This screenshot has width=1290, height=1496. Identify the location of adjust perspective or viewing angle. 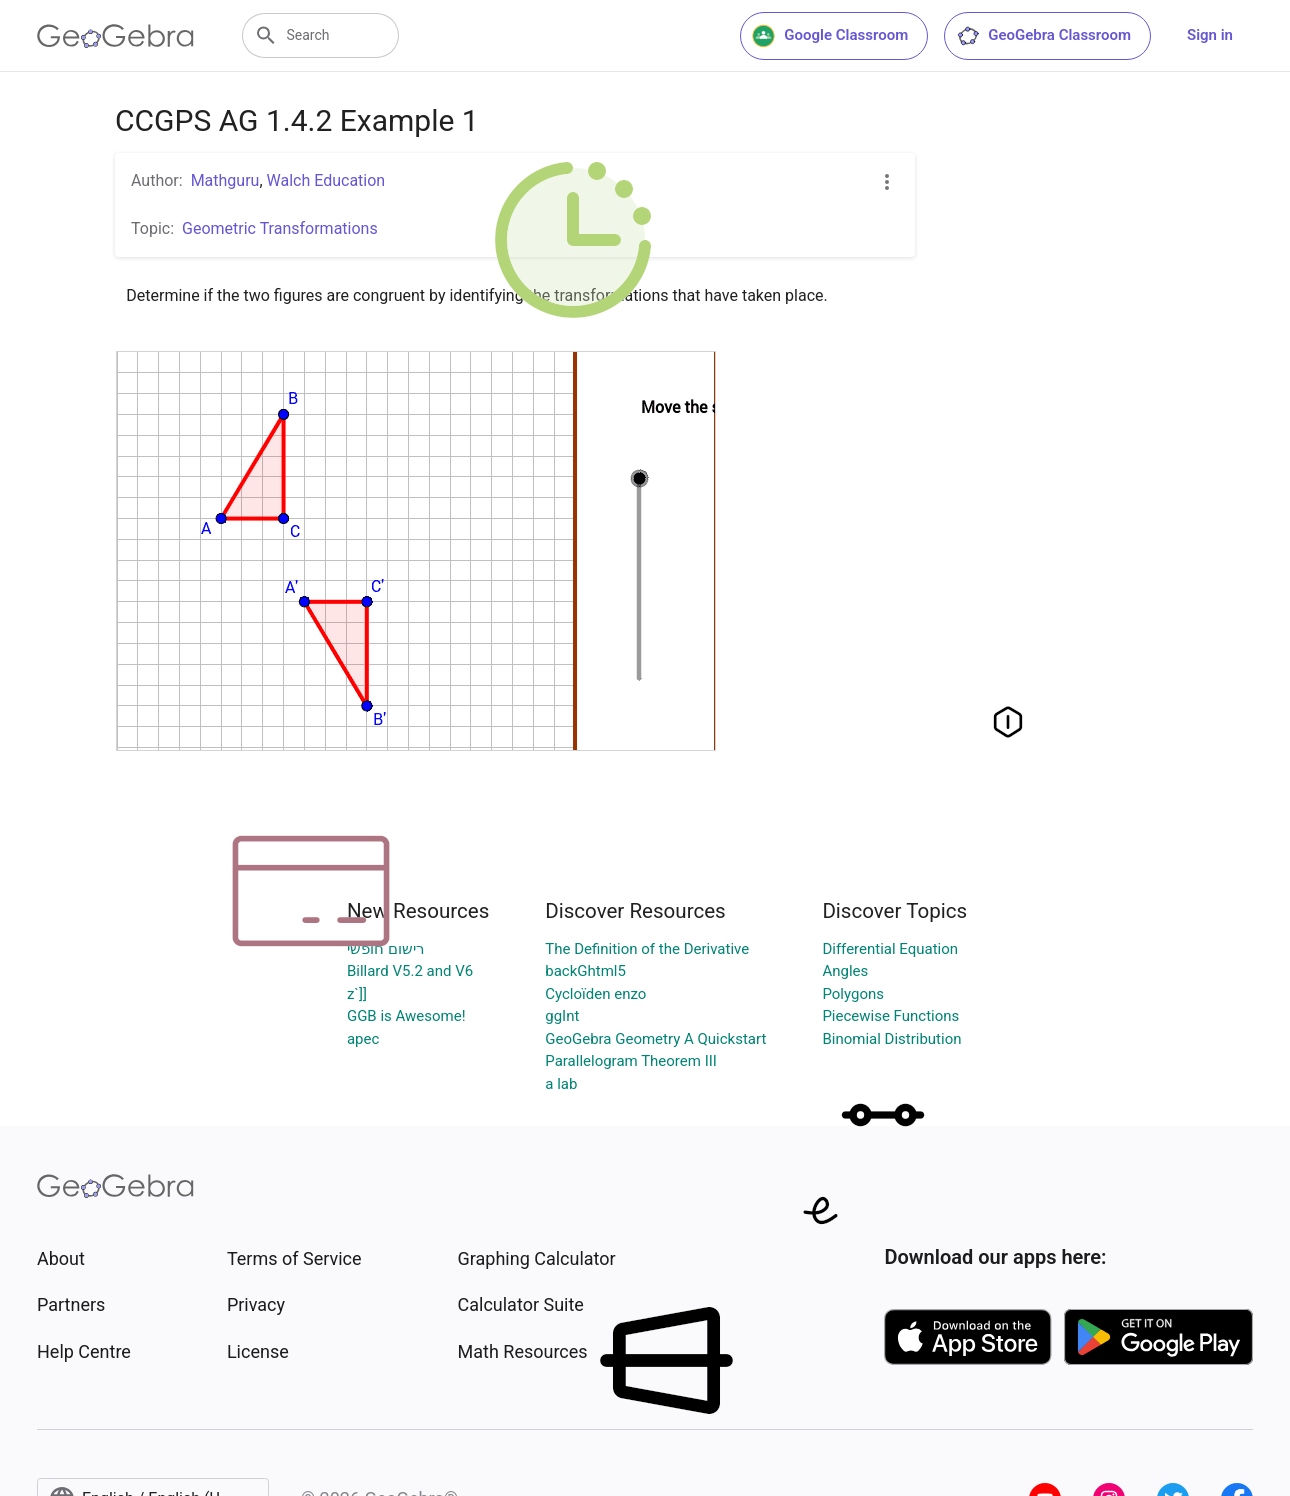
(666, 1360).